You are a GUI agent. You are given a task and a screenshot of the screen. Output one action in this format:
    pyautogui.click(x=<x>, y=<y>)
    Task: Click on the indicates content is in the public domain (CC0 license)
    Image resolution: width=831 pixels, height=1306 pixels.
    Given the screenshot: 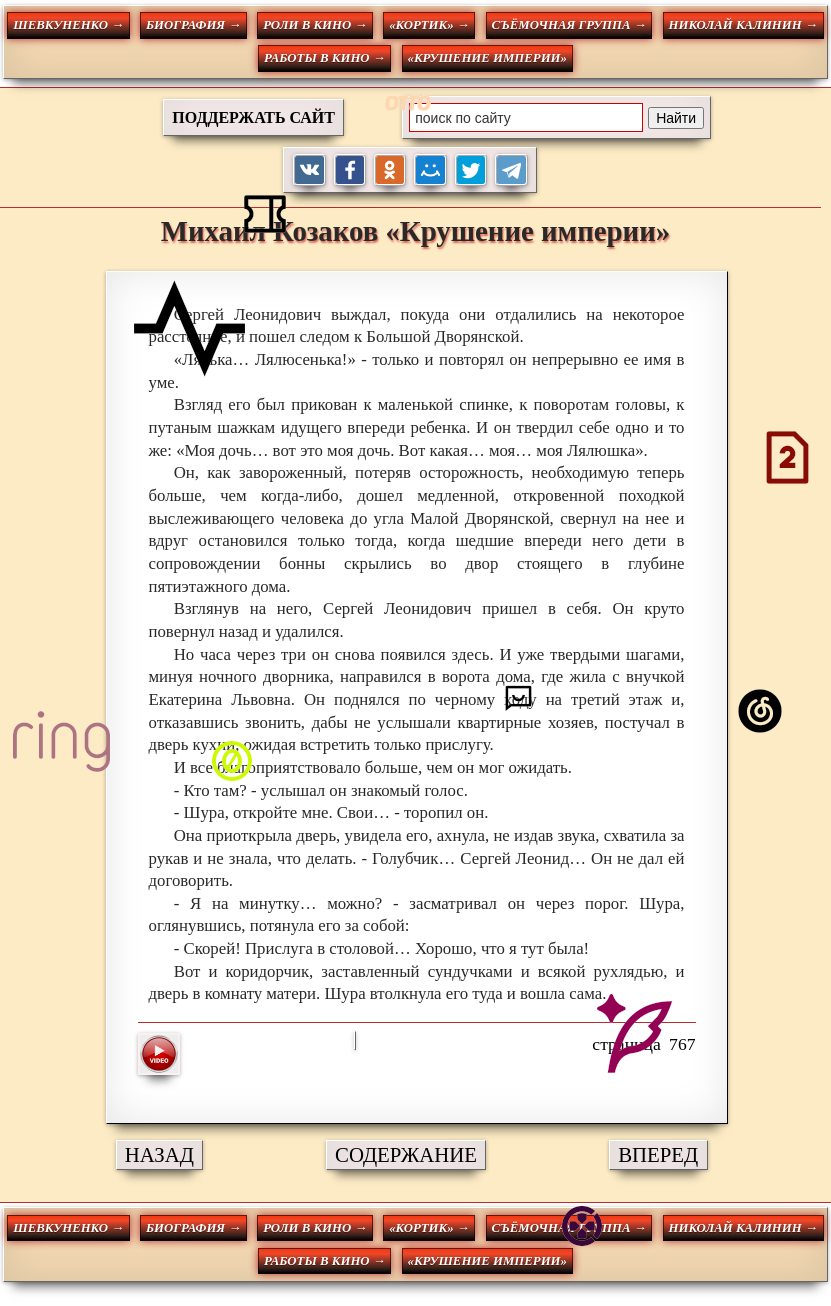 What is the action you would take?
    pyautogui.click(x=232, y=761)
    